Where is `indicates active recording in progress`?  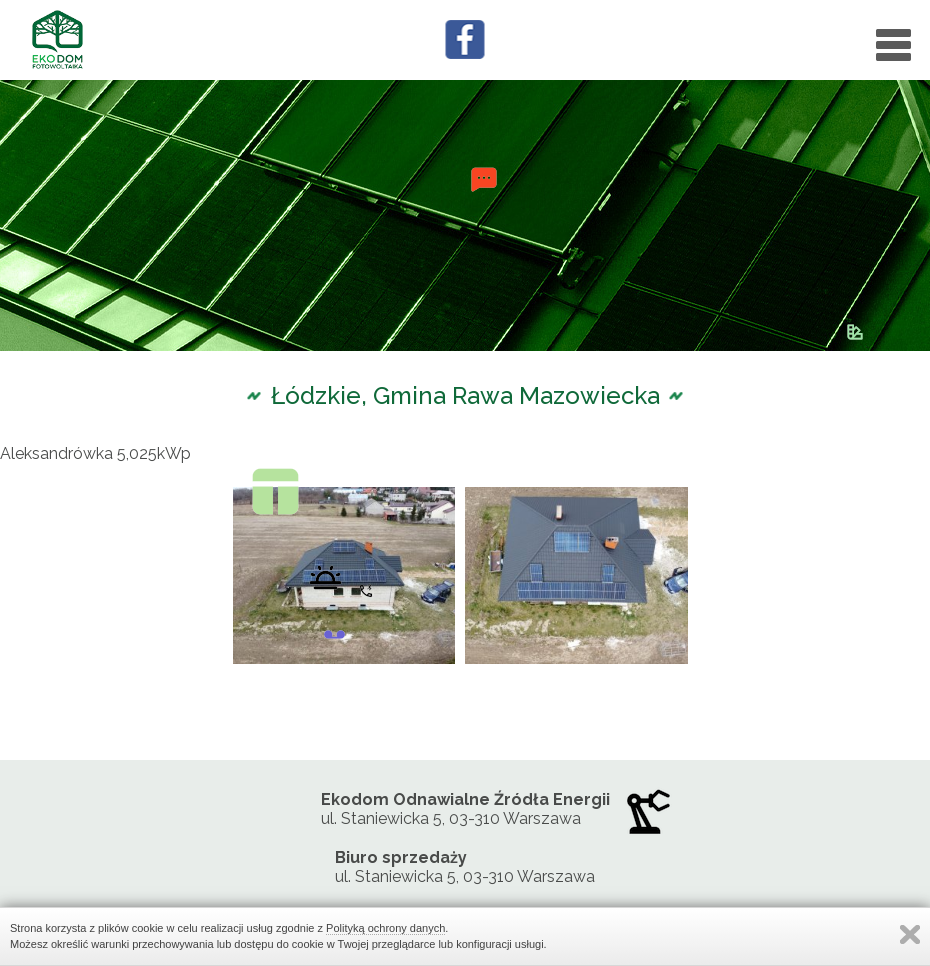
indicates active recording in progress is located at coordinates (334, 634).